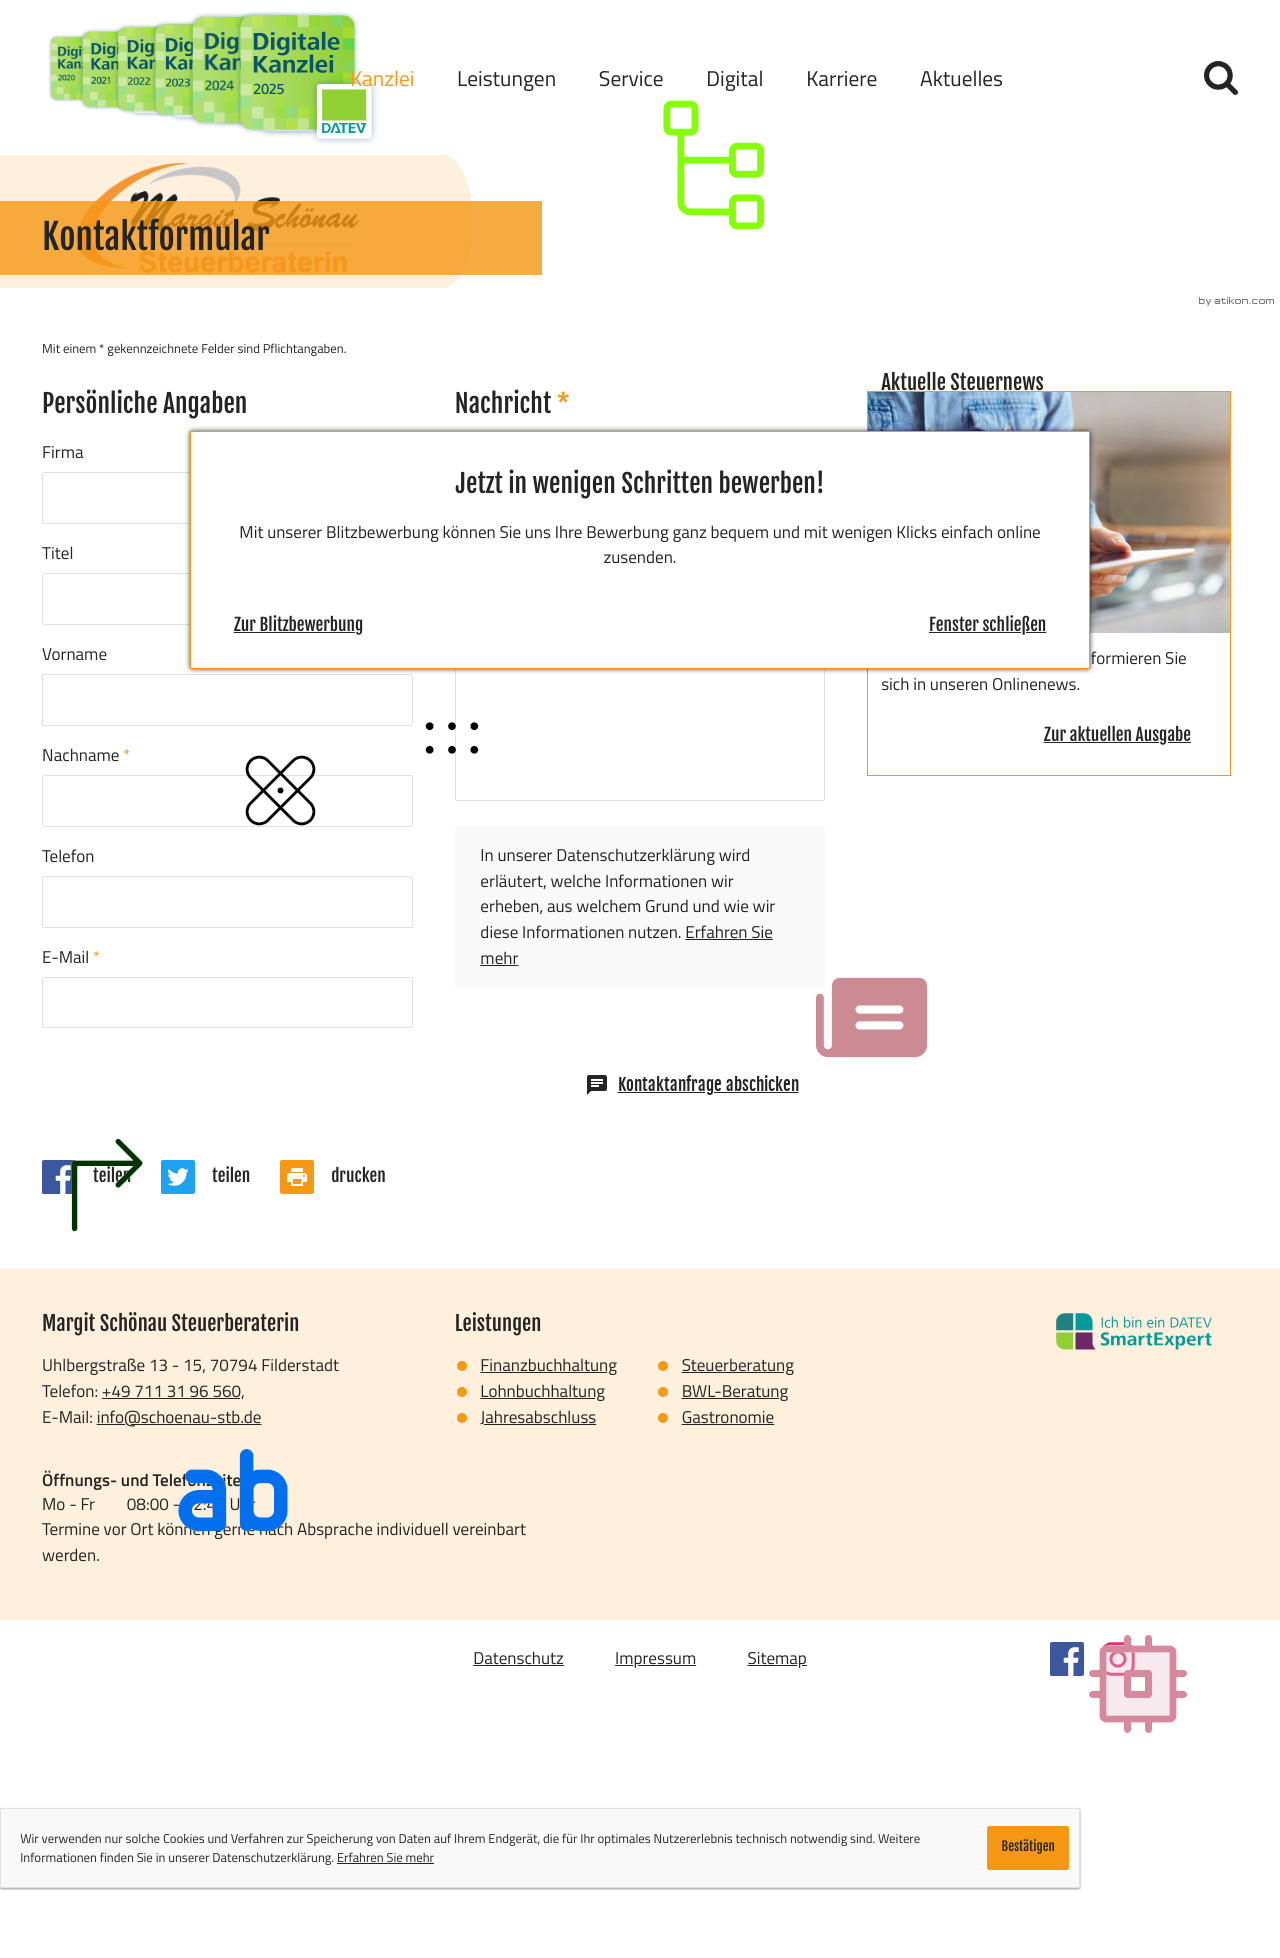 This screenshot has width=1280, height=1958. I want to click on view processor or system performance, so click(1138, 1684).